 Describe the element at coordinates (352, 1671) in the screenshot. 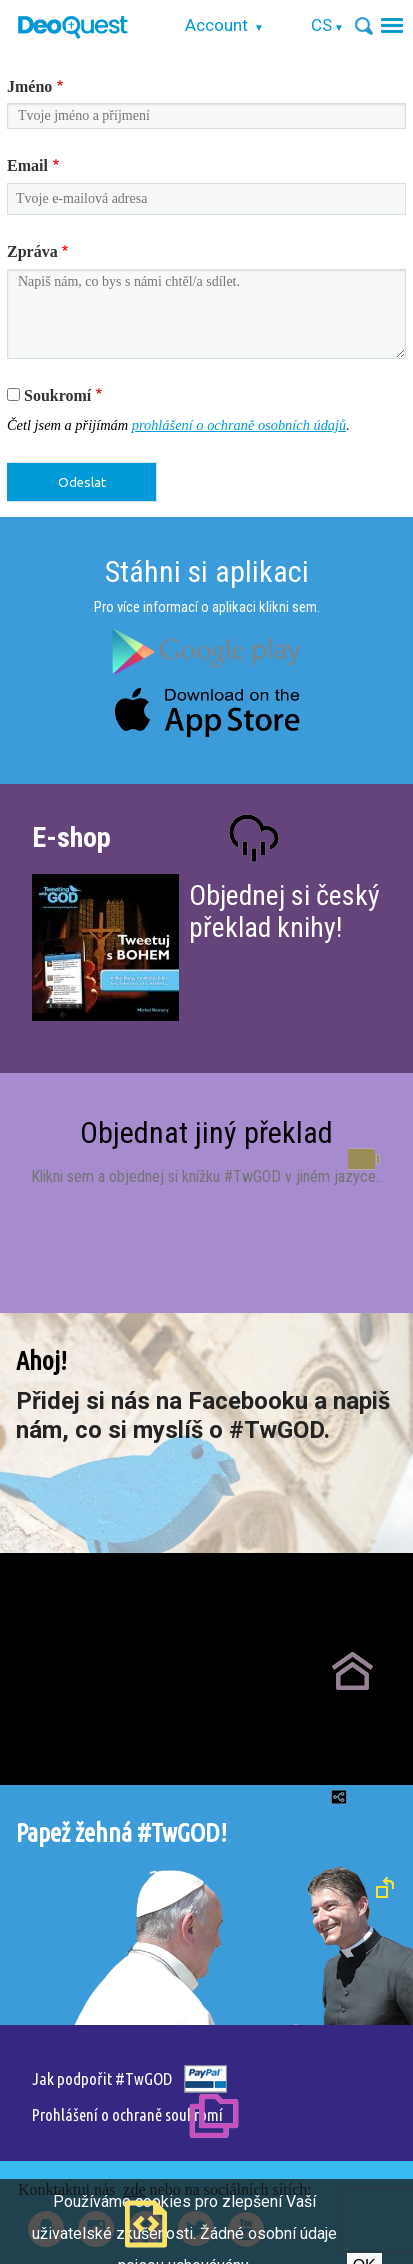

I see `navigate to home screen` at that location.